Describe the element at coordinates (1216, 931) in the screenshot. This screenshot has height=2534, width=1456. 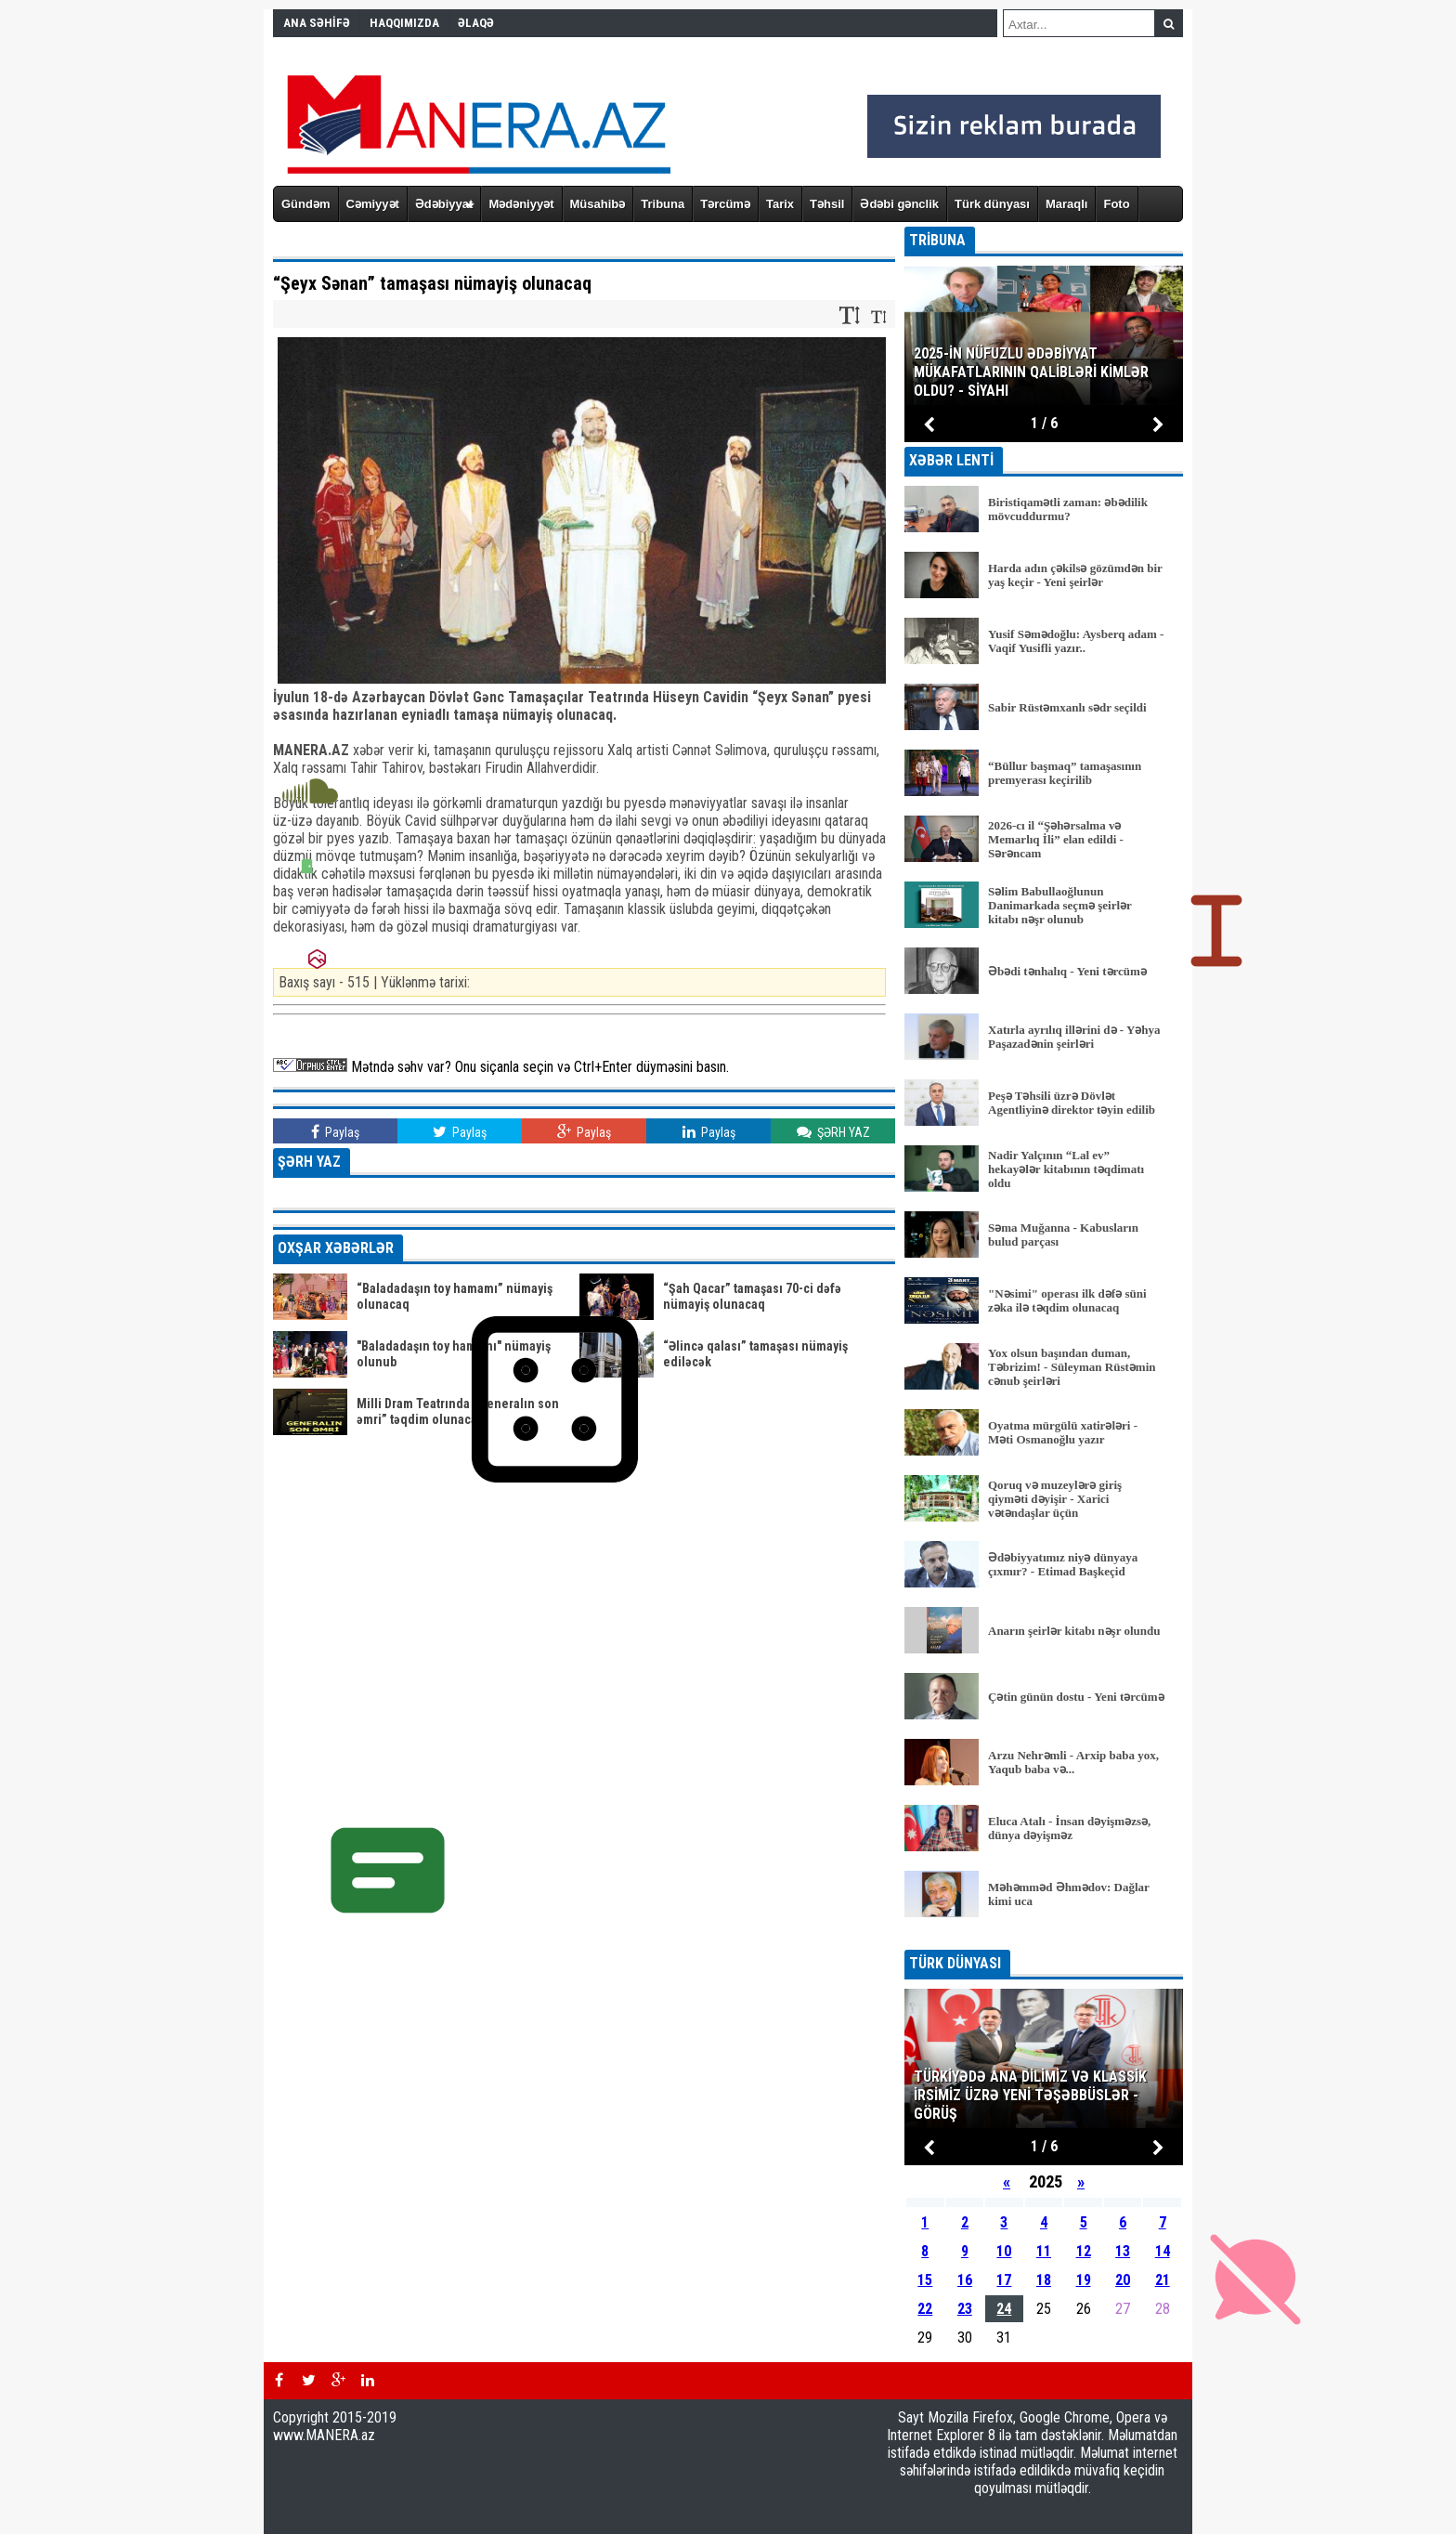
I see `text cursor indicating an editable text field` at that location.